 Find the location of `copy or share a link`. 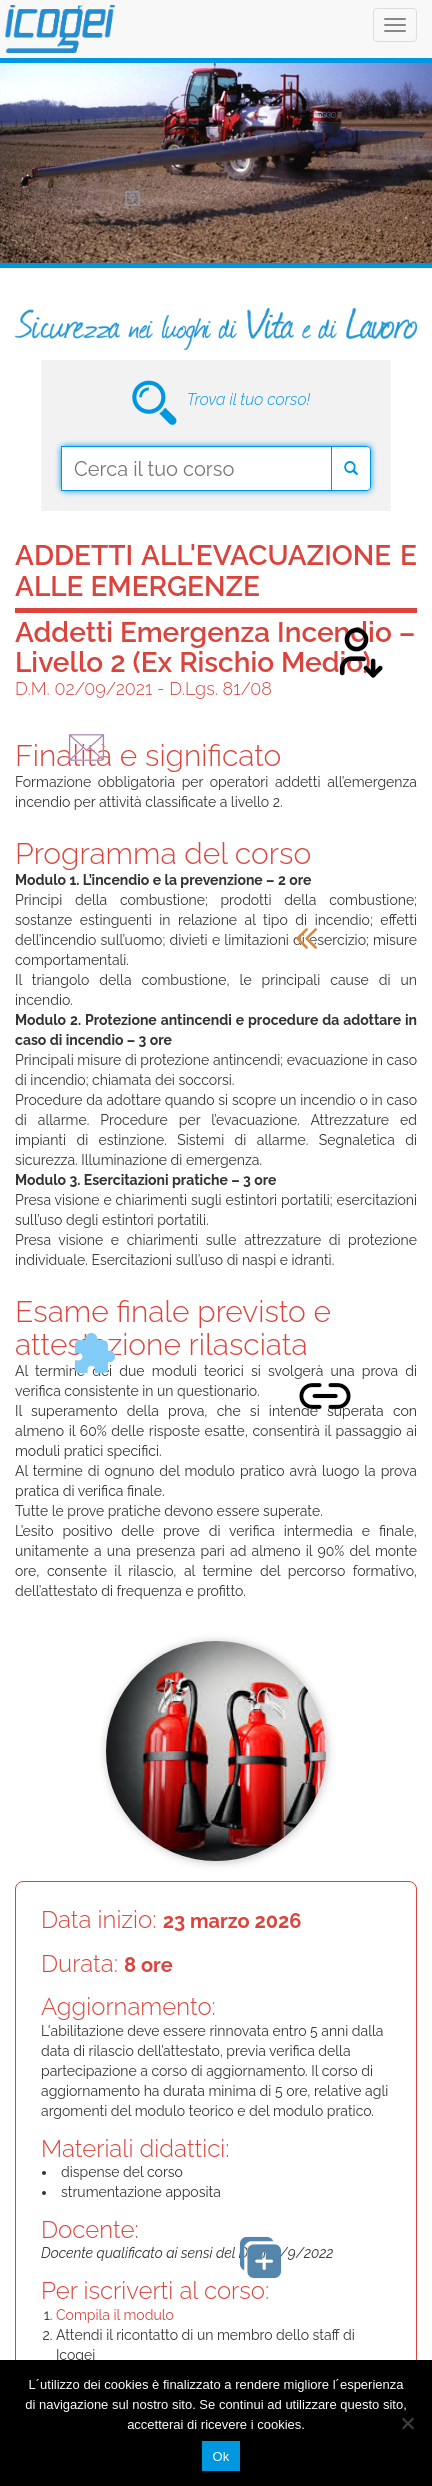

copy or share a link is located at coordinates (325, 1396).